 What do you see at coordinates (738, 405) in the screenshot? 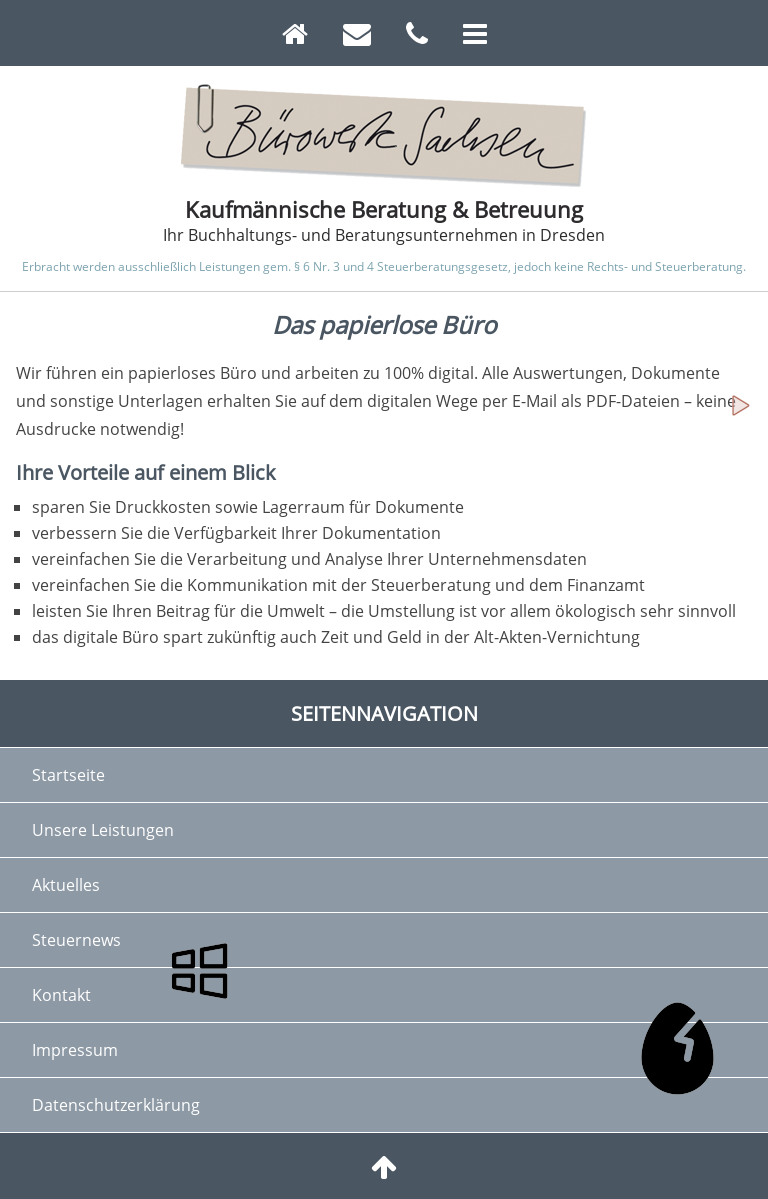
I see `play media or start video` at bounding box center [738, 405].